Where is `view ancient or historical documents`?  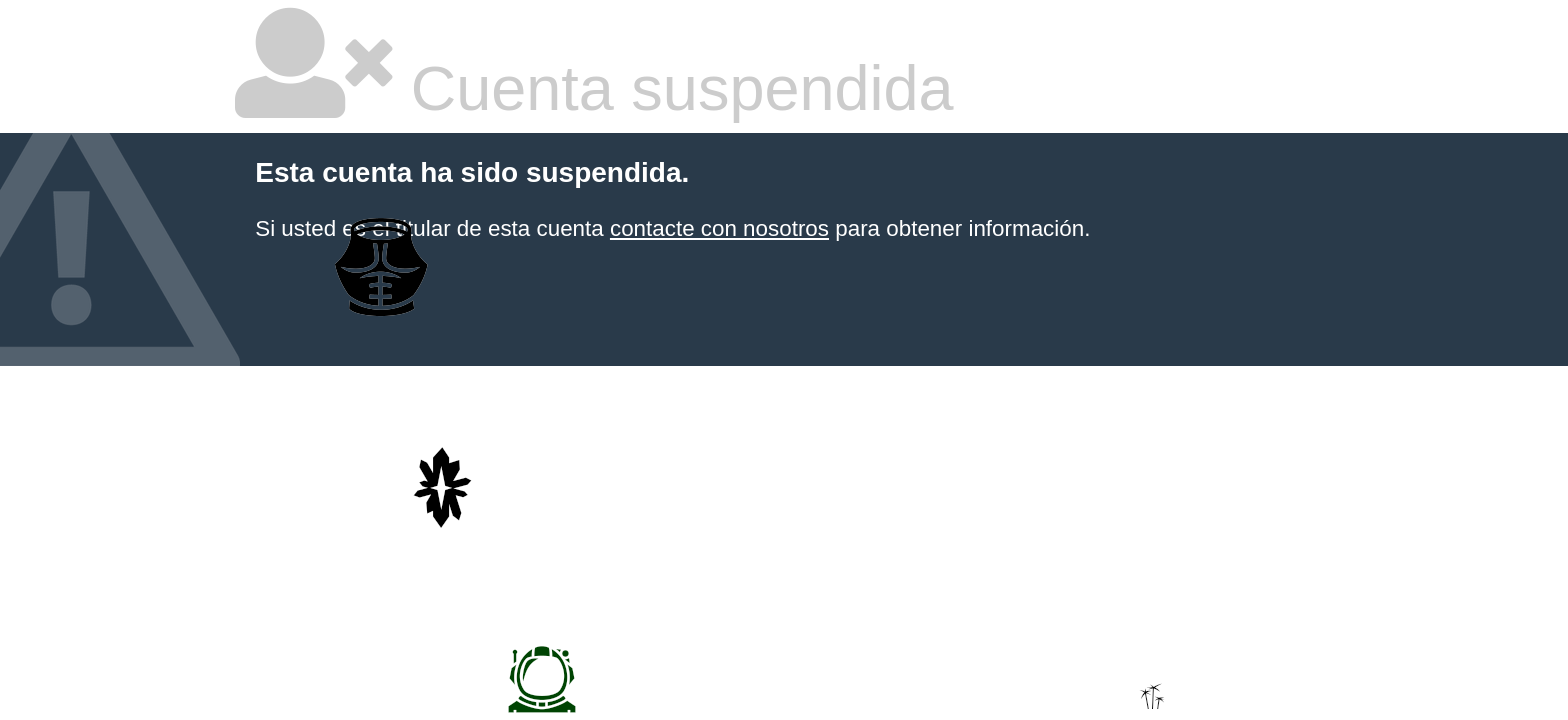
view ancient or historical documents is located at coordinates (1152, 696).